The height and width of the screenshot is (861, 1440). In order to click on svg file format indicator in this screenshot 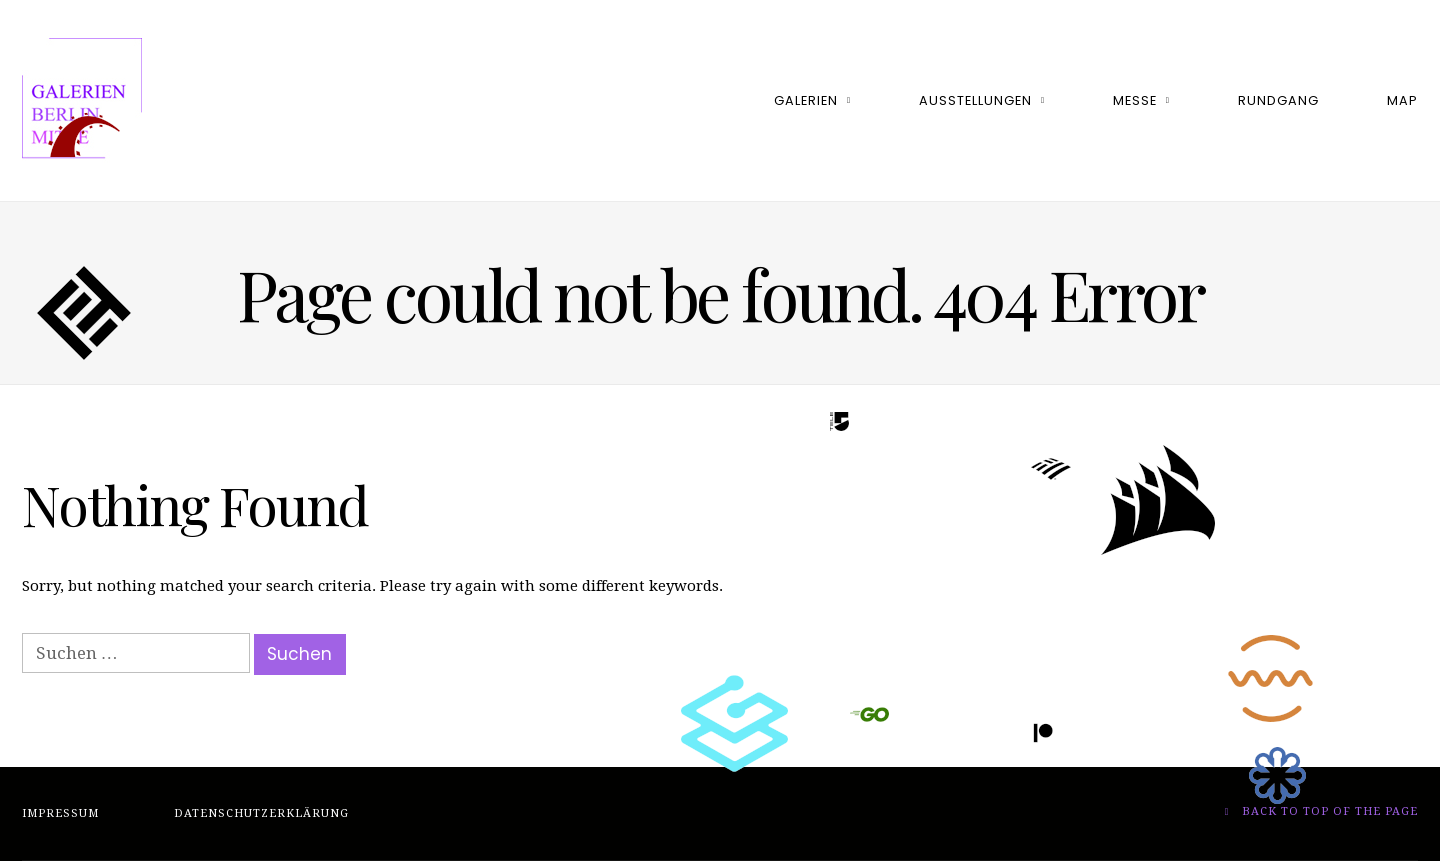, I will do `click(1277, 775)`.